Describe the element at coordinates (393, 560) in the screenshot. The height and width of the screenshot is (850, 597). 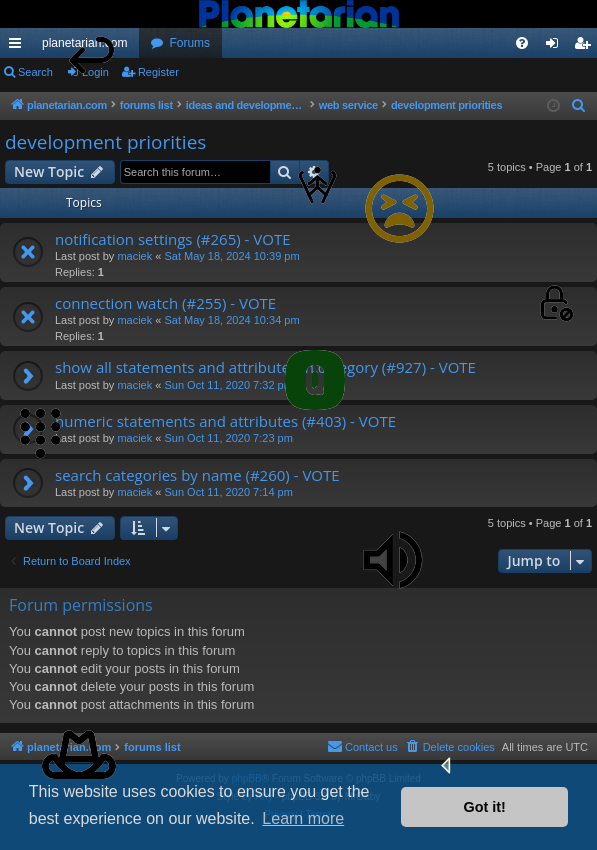
I see `increase or adjust audio volume` at that location.